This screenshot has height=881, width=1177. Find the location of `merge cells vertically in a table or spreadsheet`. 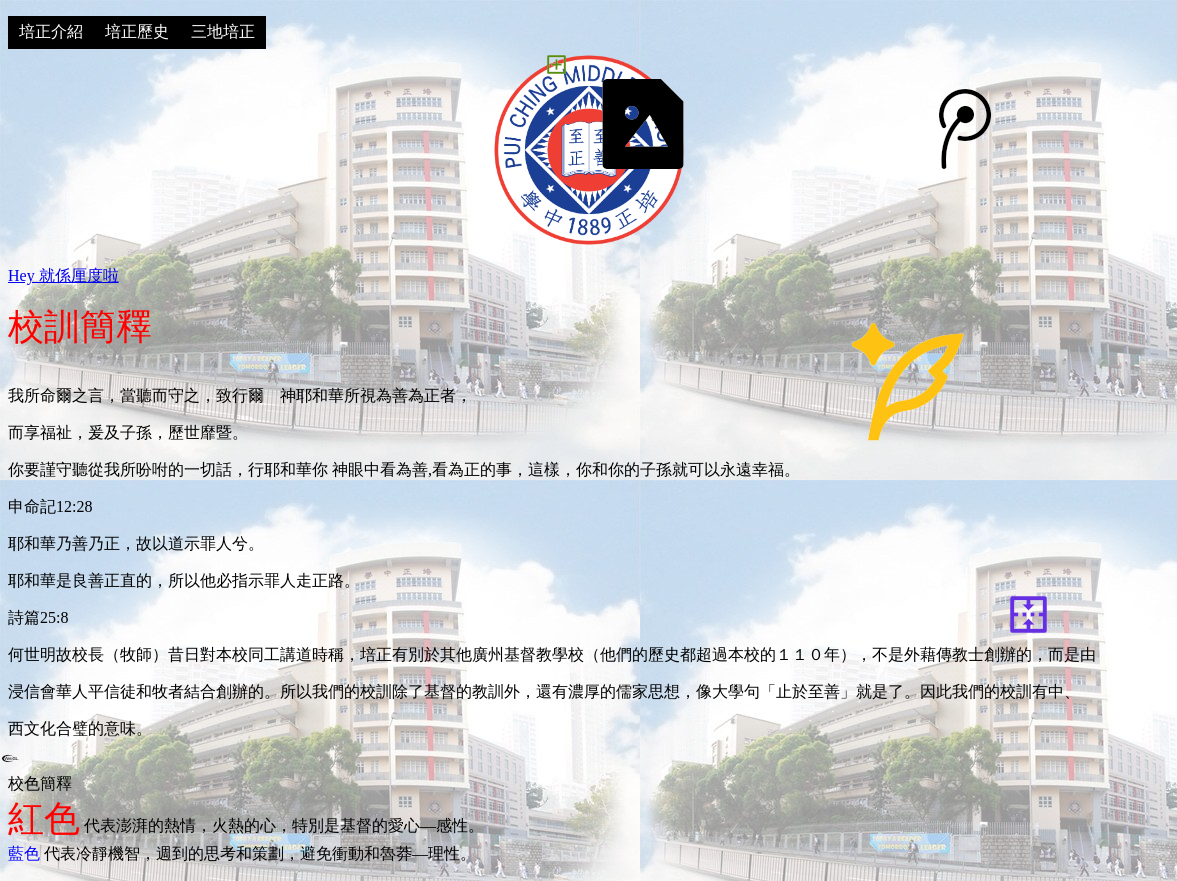

merge cells vertically in a table or spreadsheet is located at coordinates (1028, 614).